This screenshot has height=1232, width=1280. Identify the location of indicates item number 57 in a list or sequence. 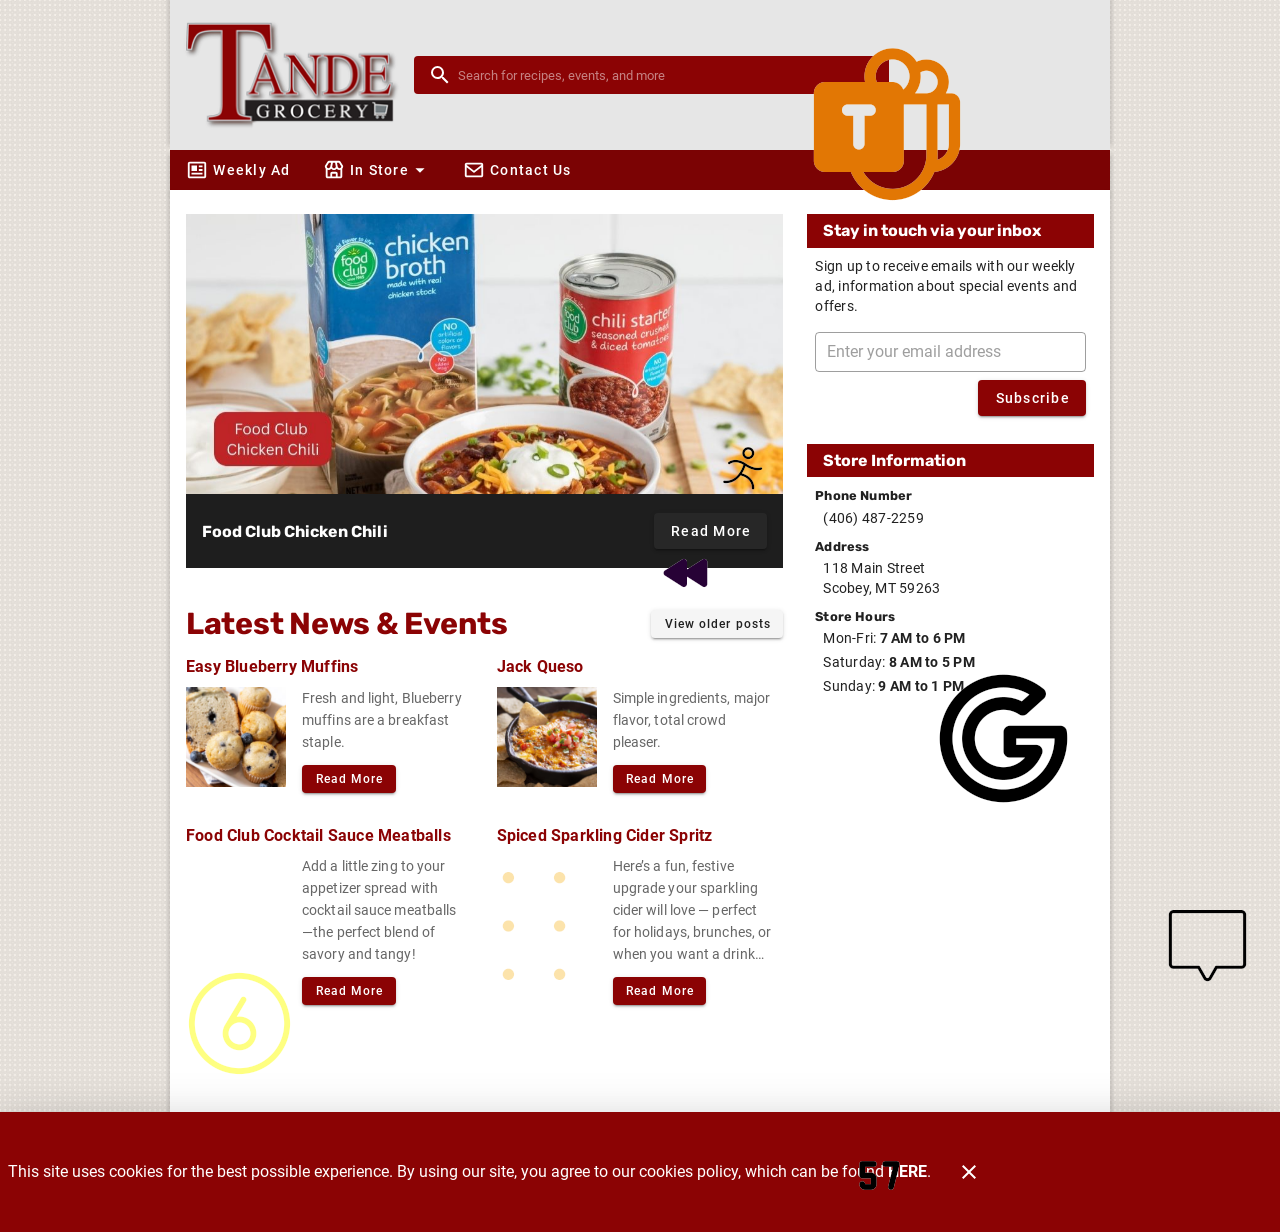
(879, 1175).